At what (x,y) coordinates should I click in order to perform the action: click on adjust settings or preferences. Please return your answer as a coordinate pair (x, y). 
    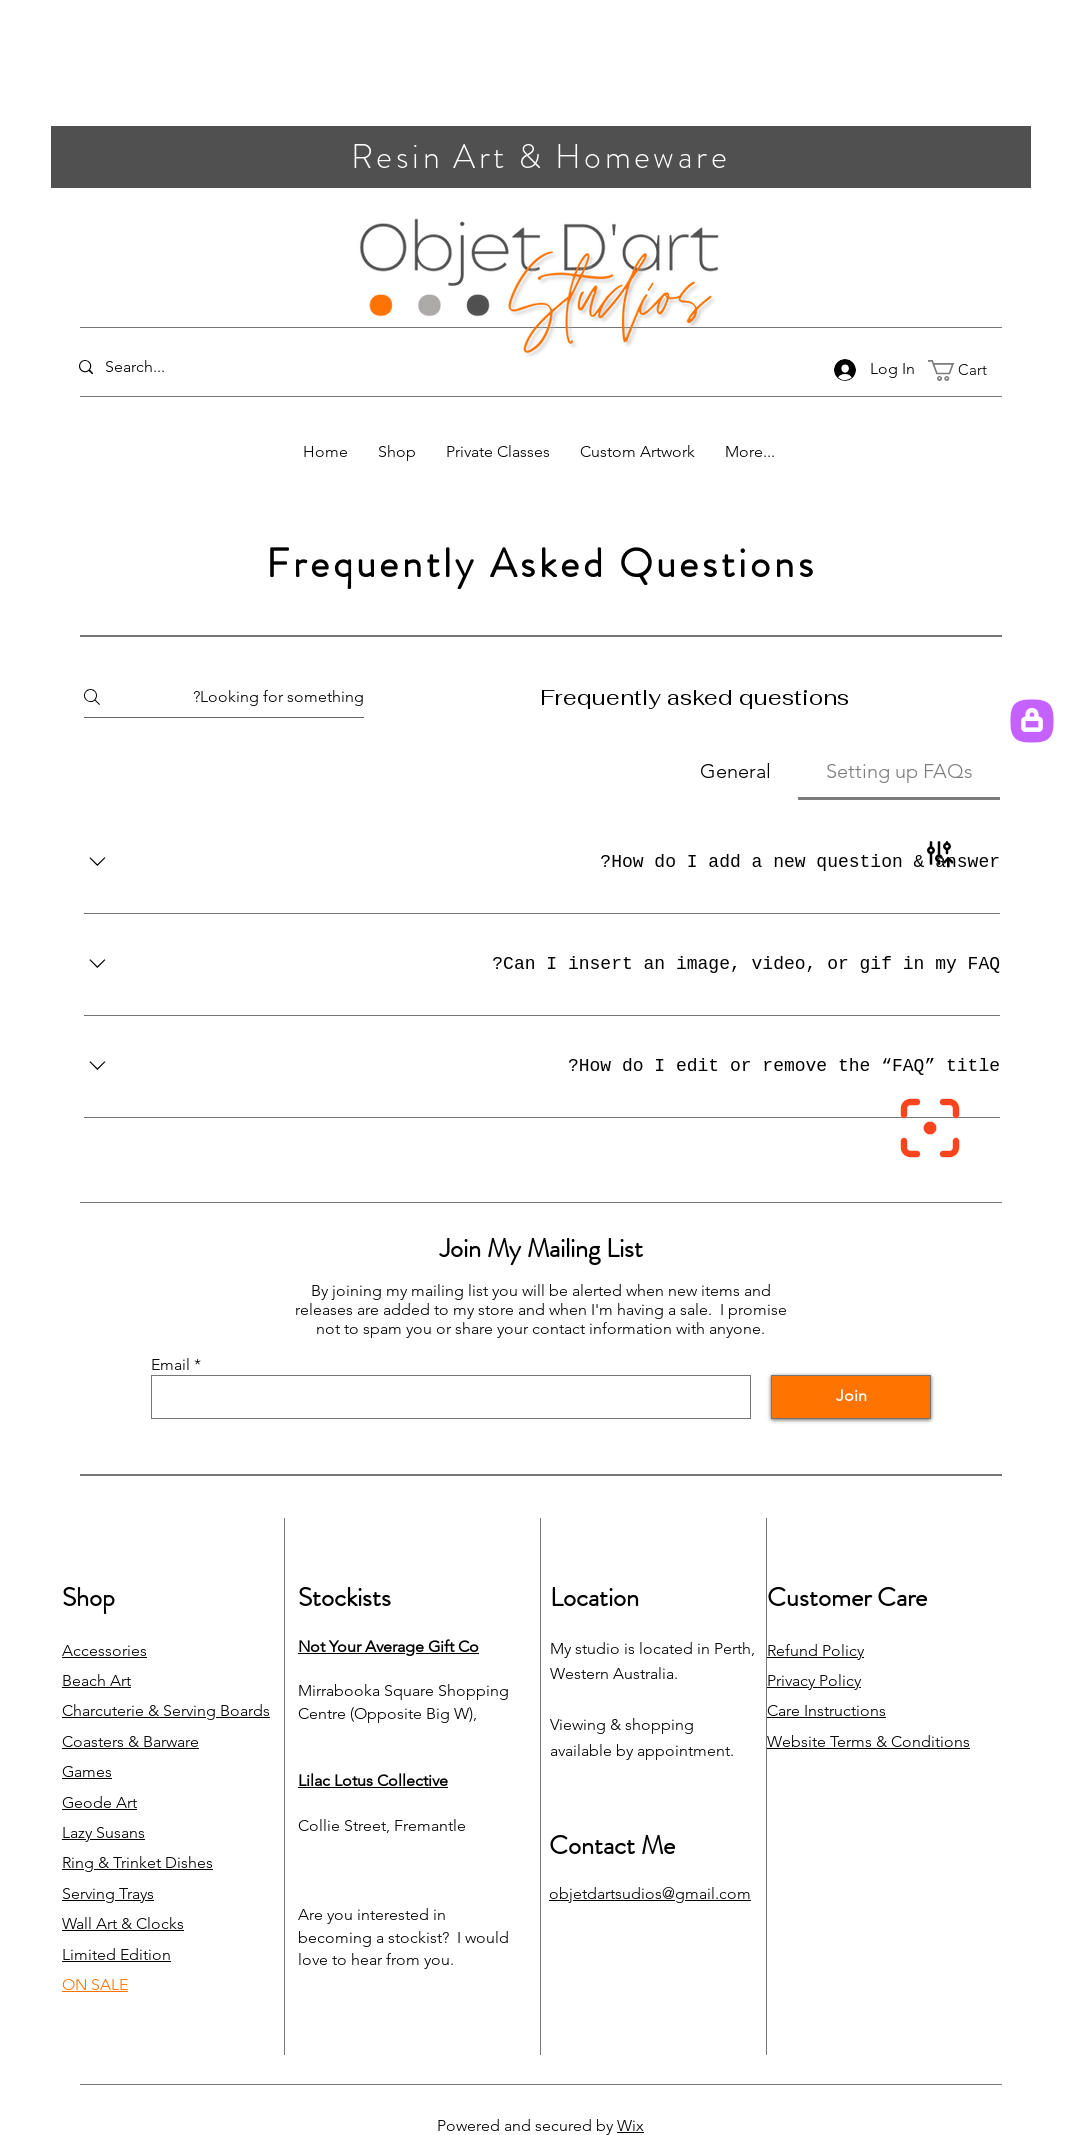
    Looking at the image, I should click on (939, 853).